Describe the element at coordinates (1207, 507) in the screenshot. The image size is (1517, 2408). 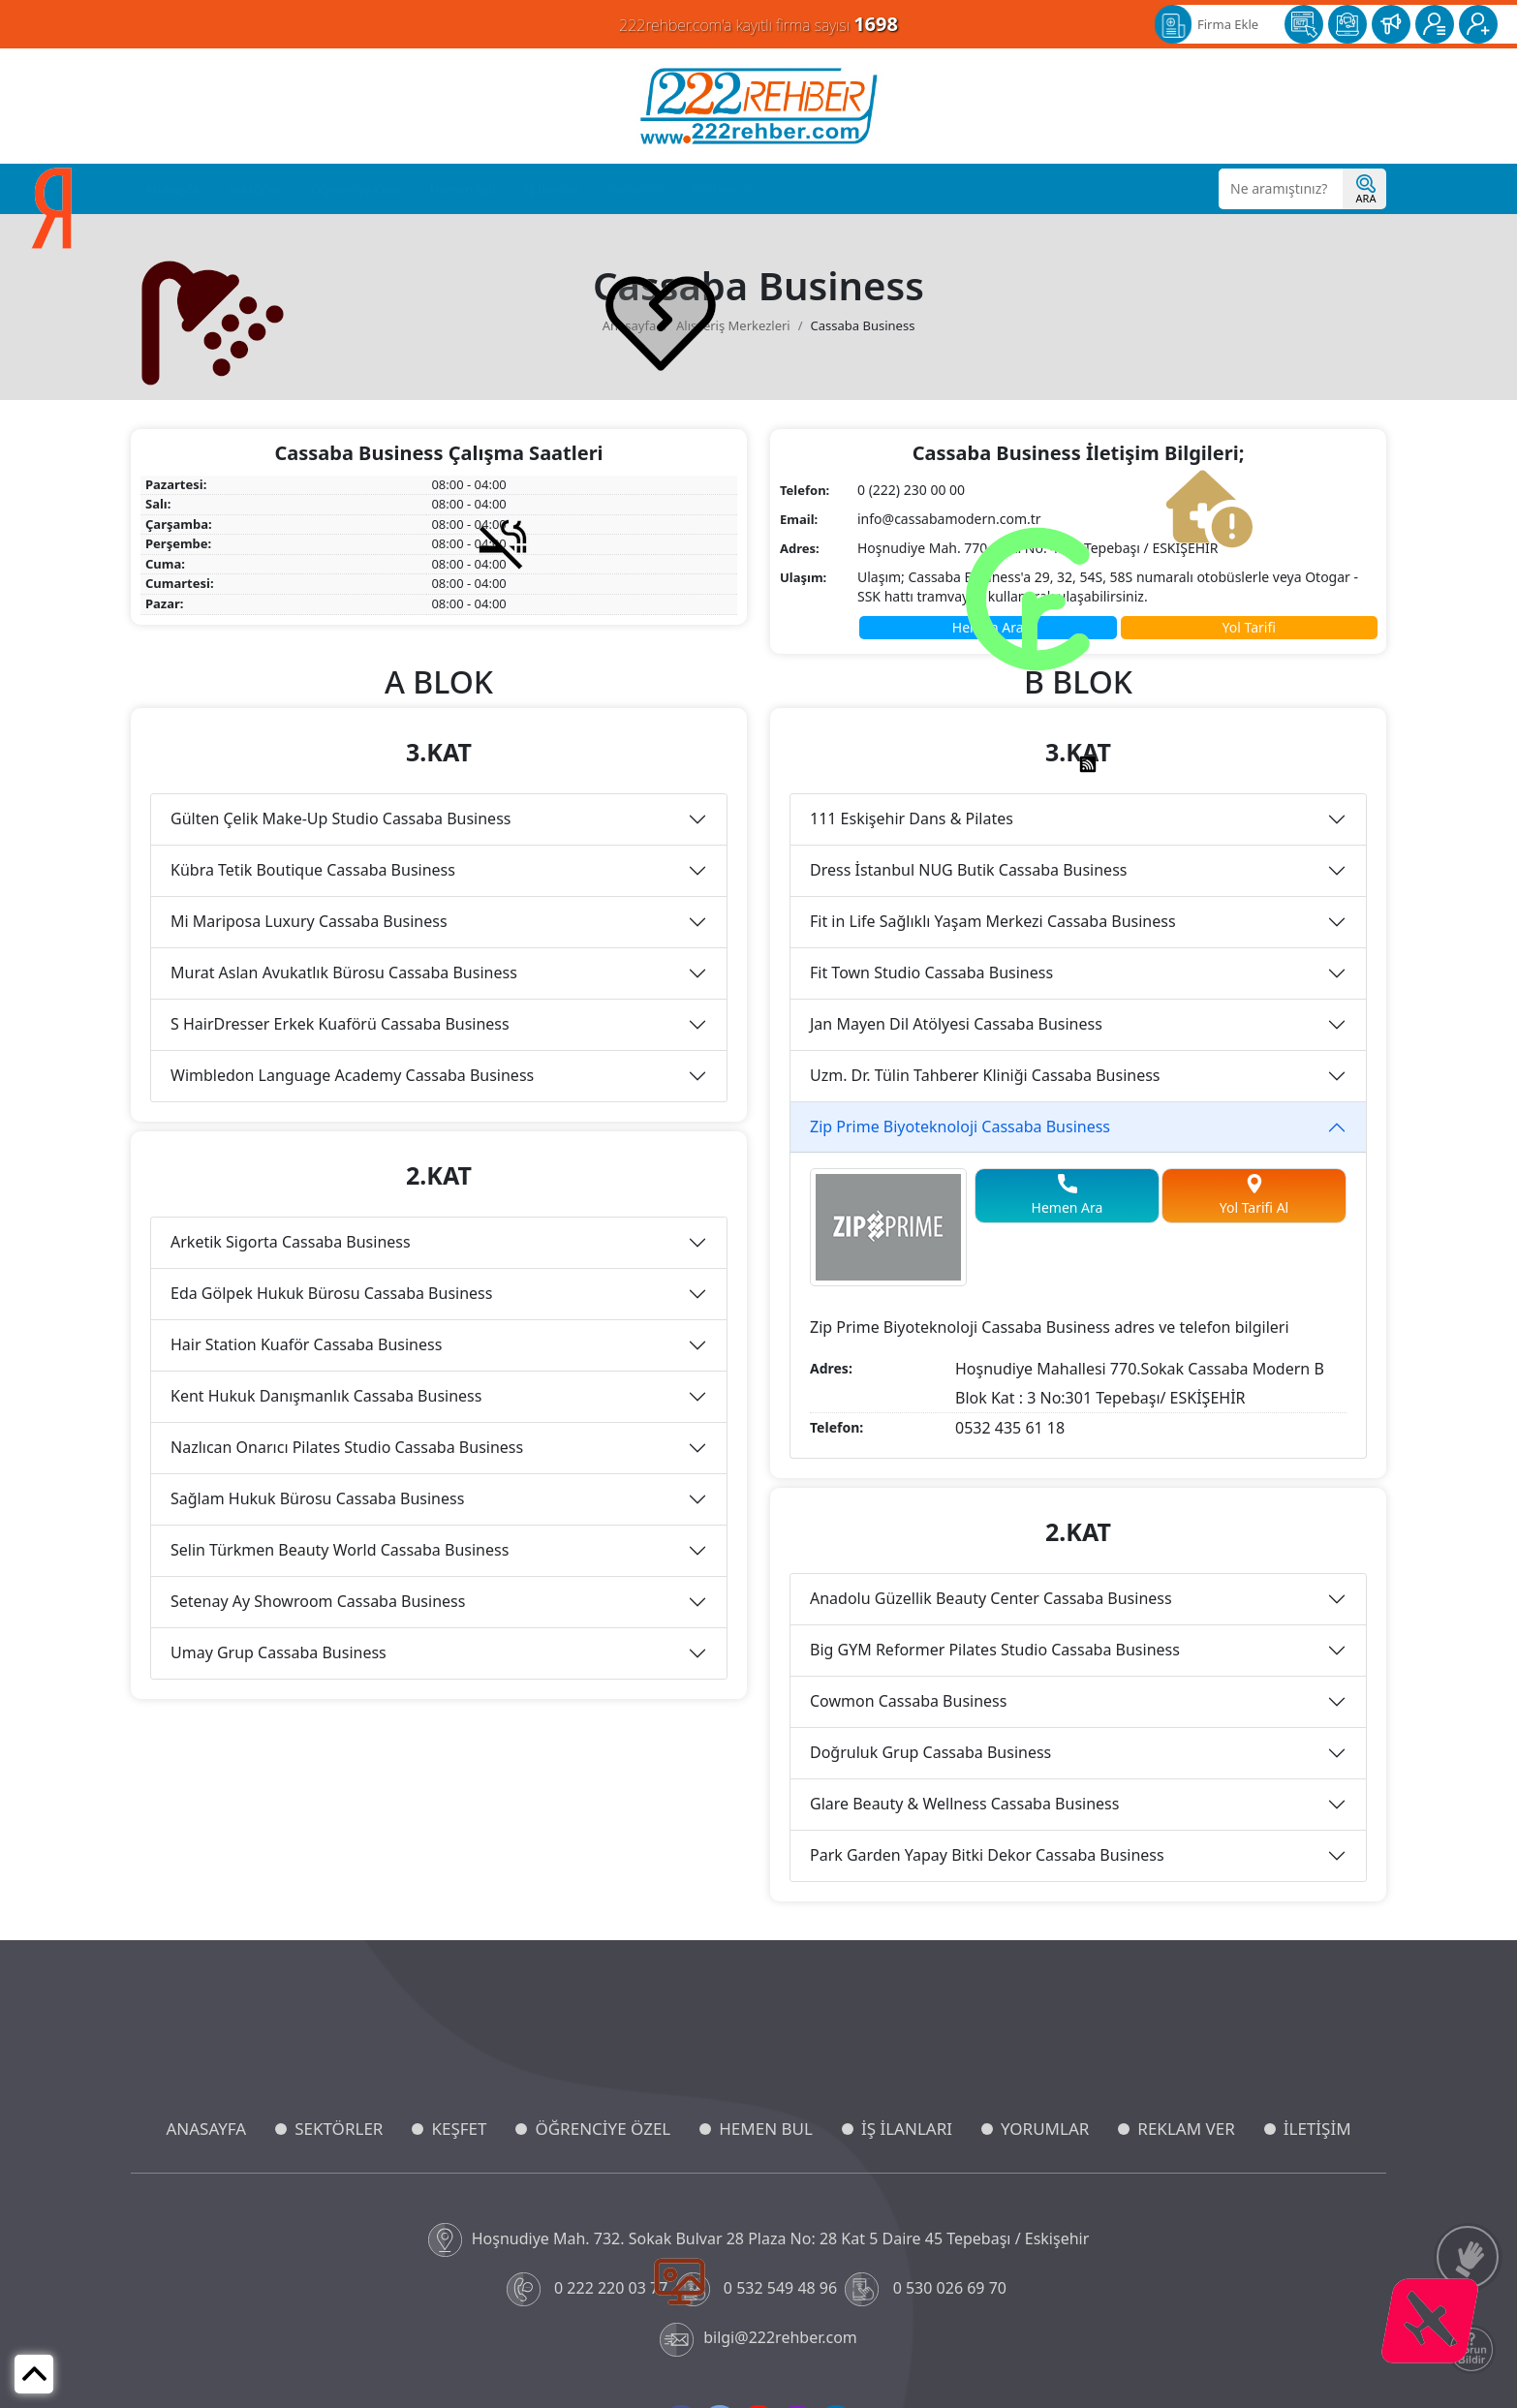
I see `home healthcare alert or urgent medical notice` at that location.